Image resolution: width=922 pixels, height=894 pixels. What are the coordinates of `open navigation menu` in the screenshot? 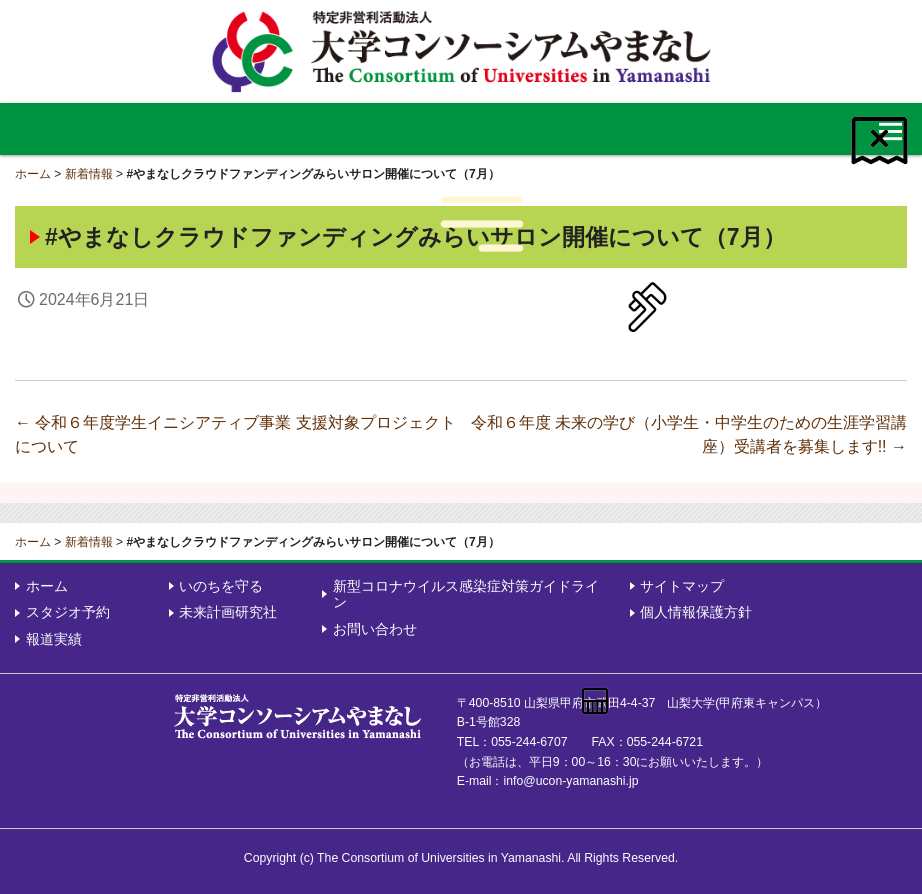 It's located at (482, 224).